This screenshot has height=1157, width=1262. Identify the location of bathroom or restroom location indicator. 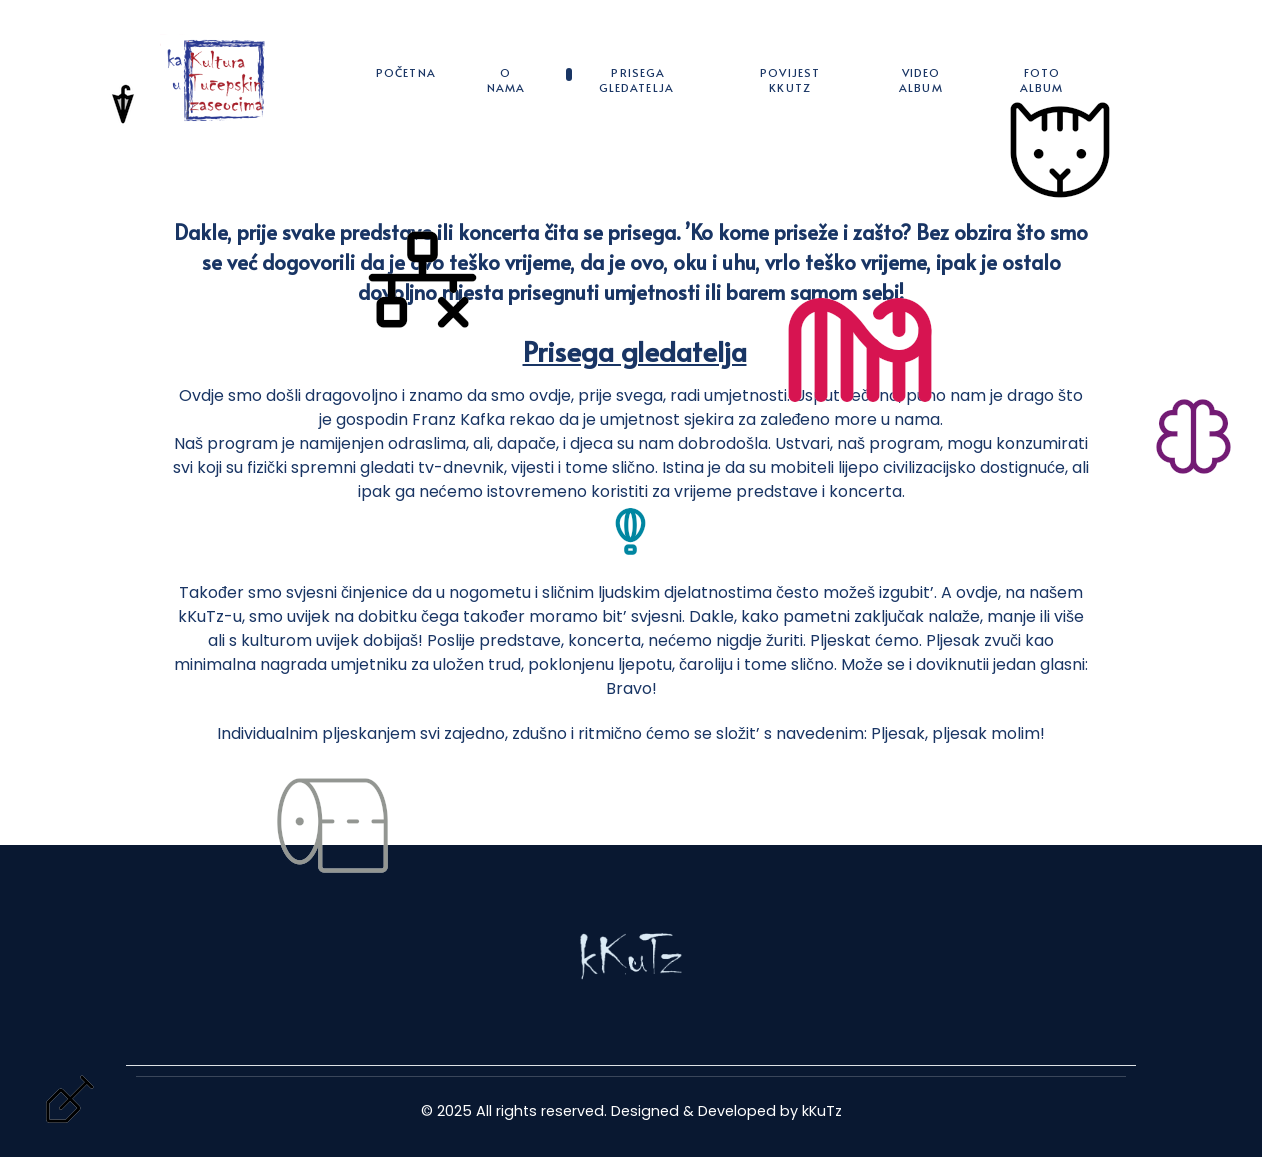
(332, 825).